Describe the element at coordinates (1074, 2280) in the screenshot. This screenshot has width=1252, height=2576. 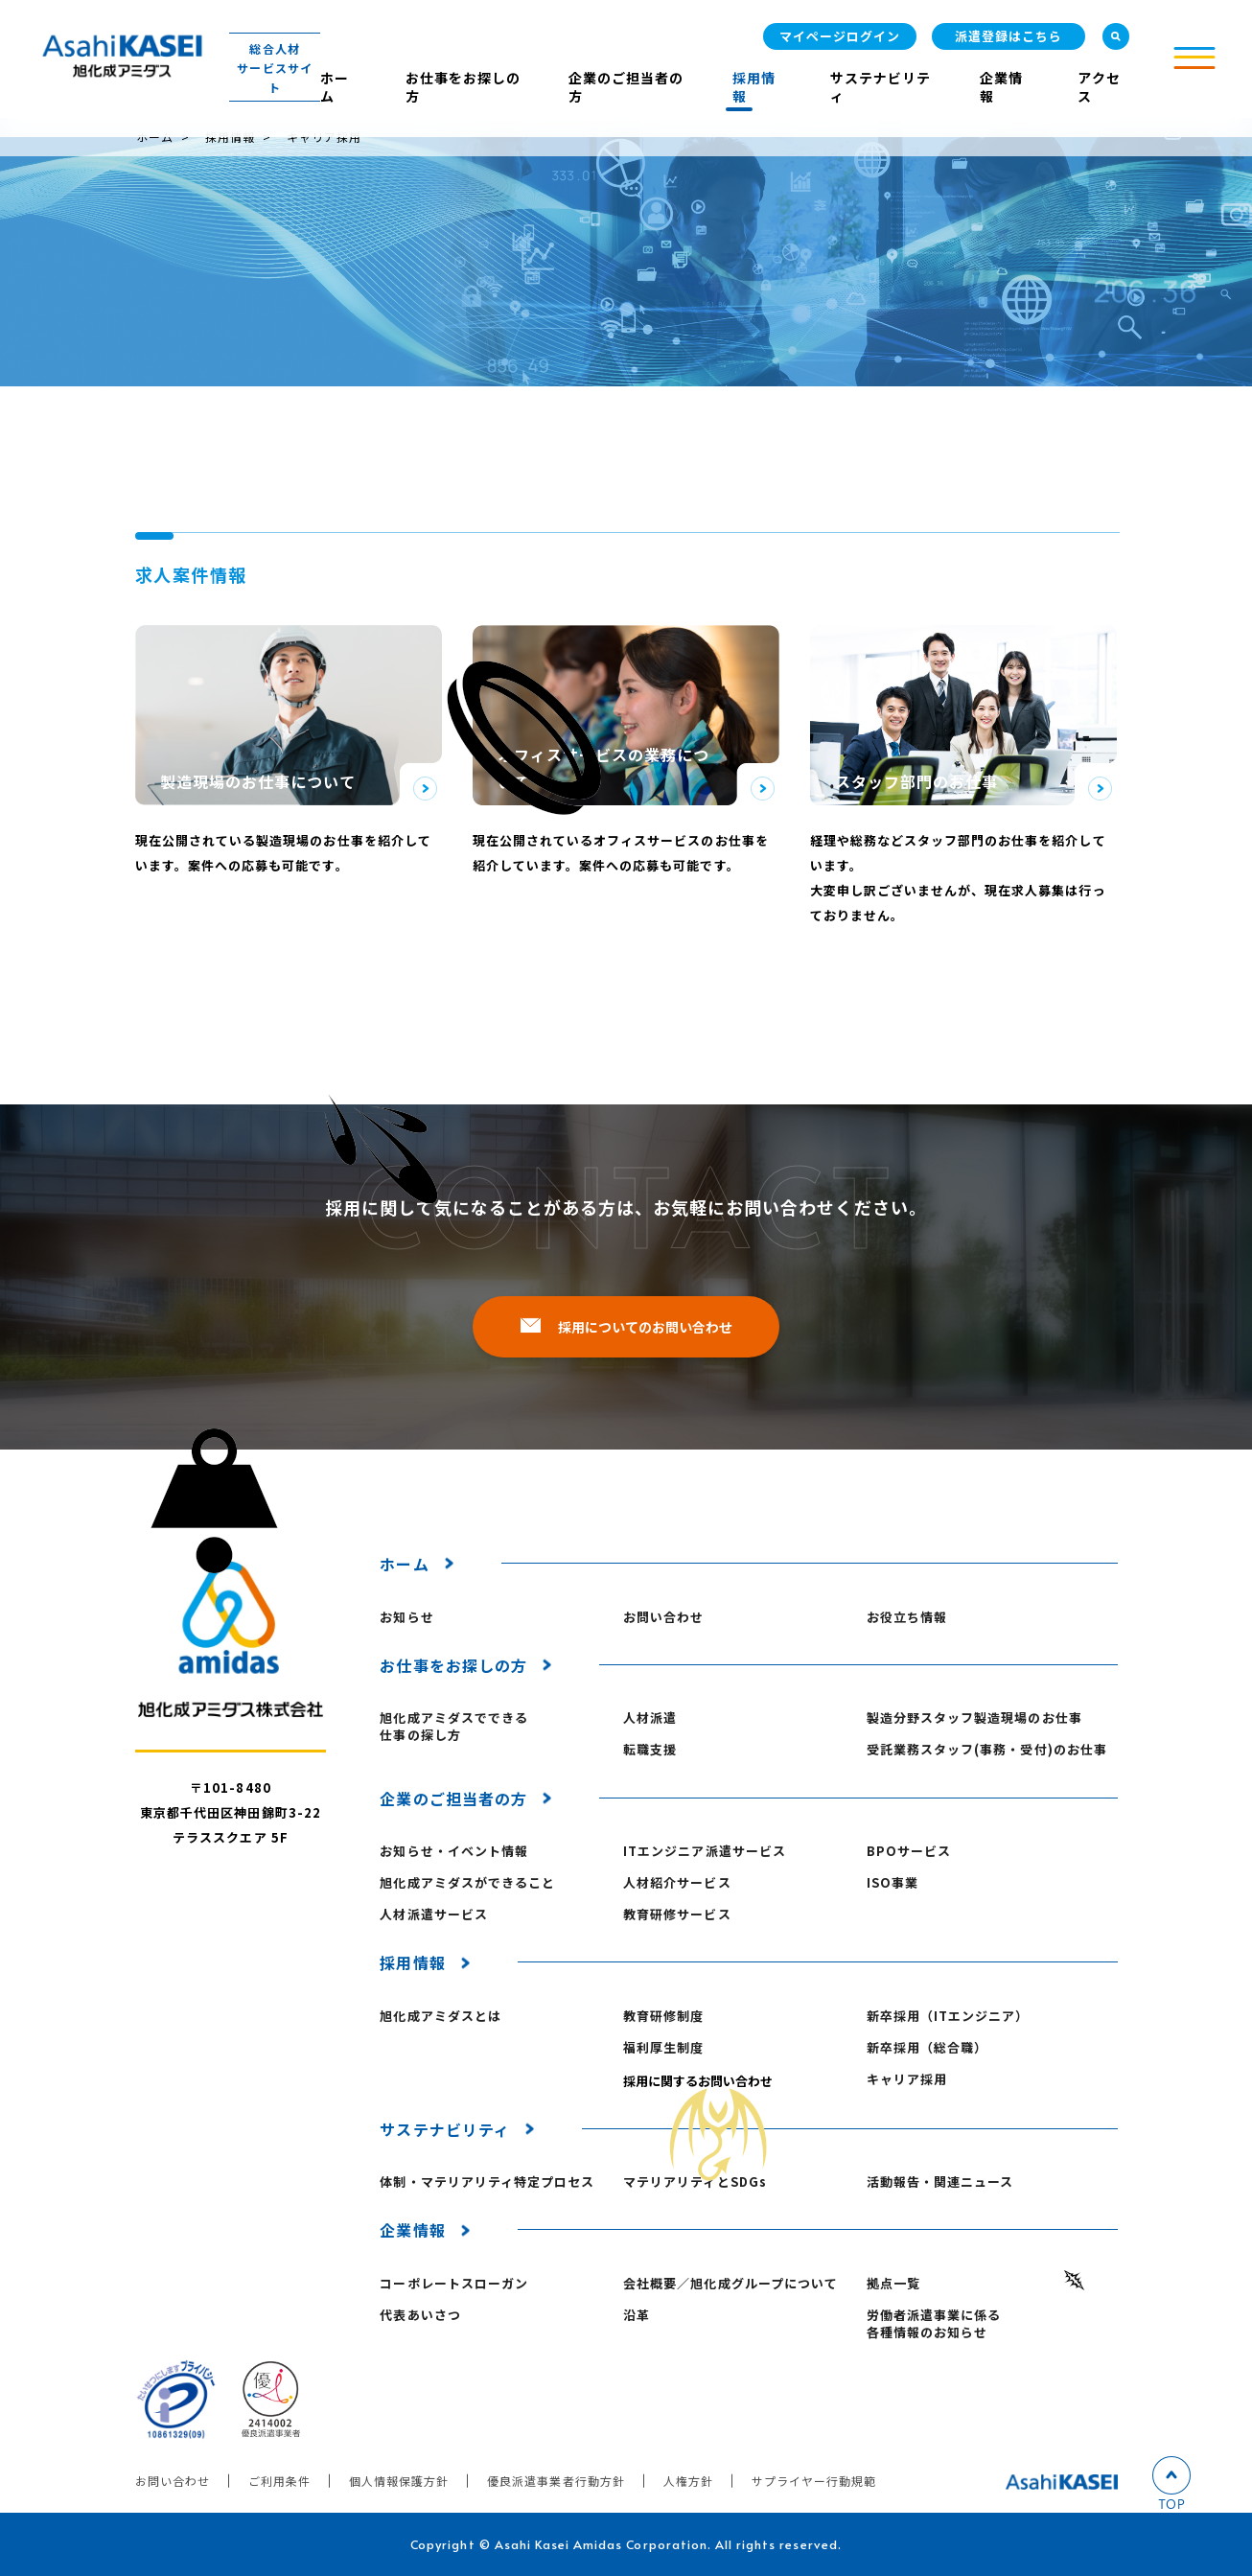
I see `indicates damage or injury status in a game` at that location.